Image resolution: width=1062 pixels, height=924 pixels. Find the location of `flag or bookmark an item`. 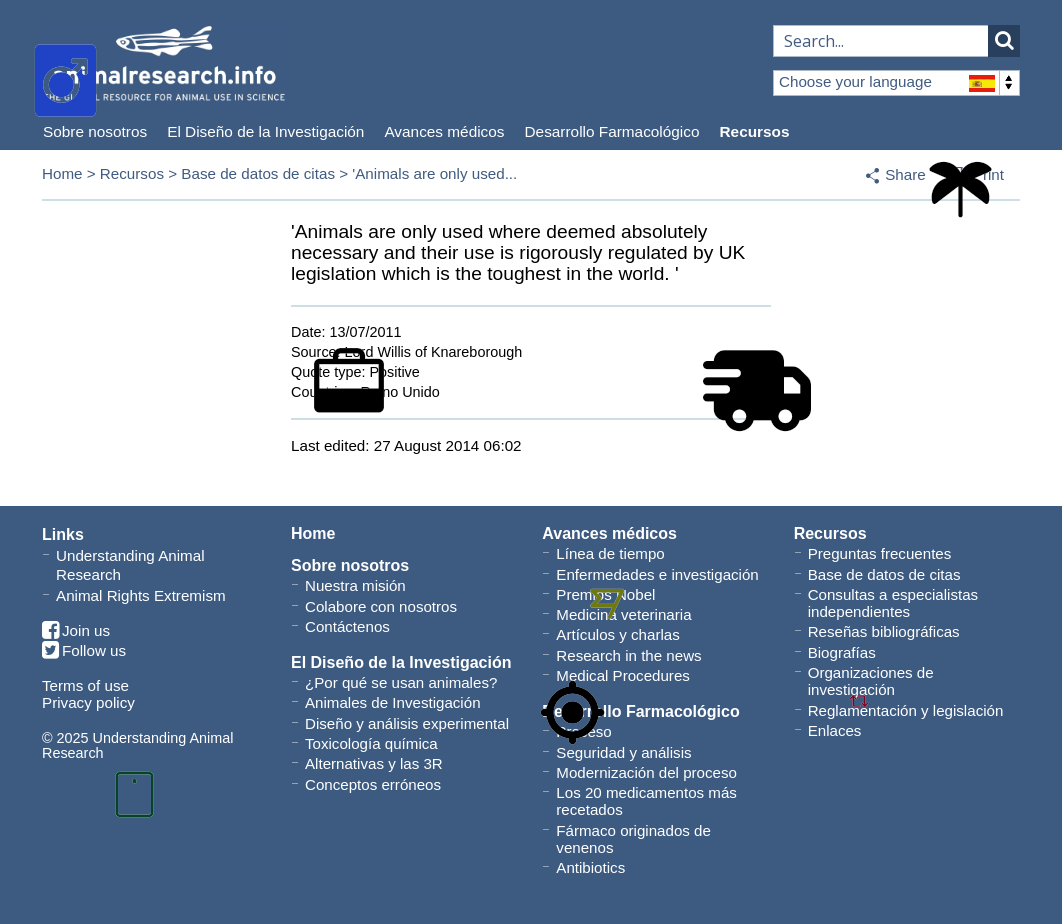

flag or bookmark an item is located at coordinates (606, 602).